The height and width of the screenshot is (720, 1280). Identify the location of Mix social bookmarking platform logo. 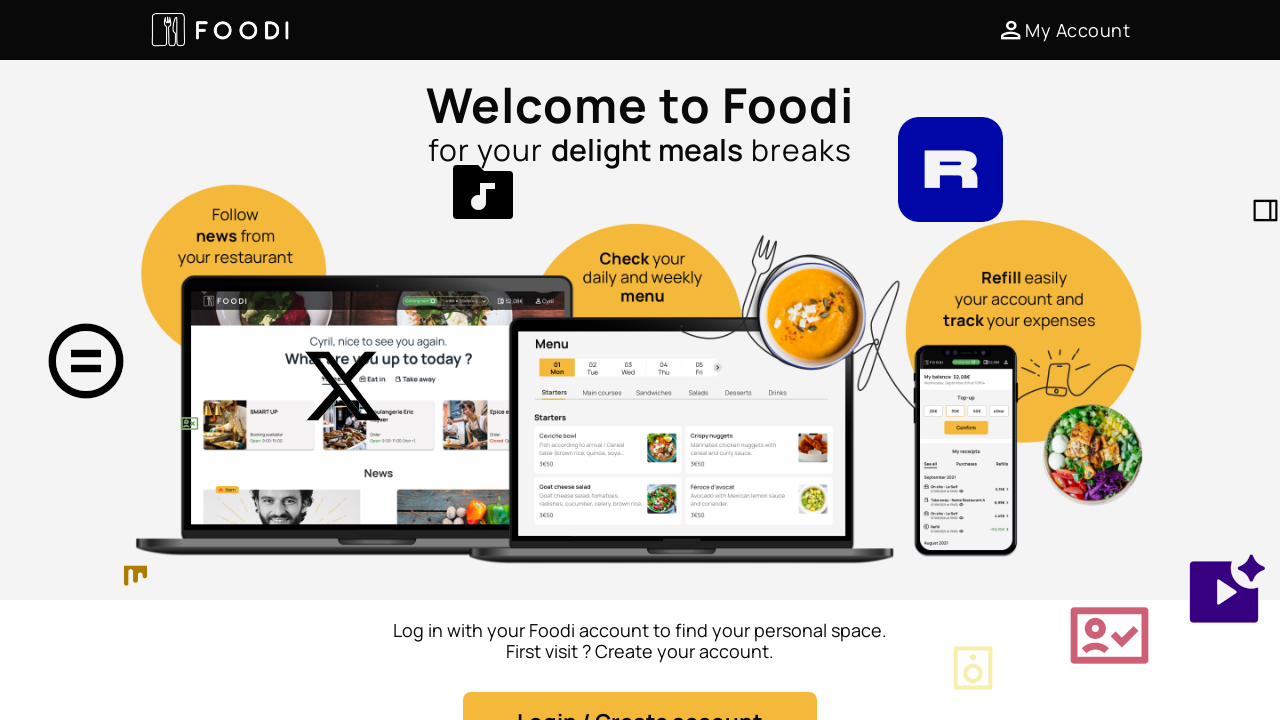
(135, 575).